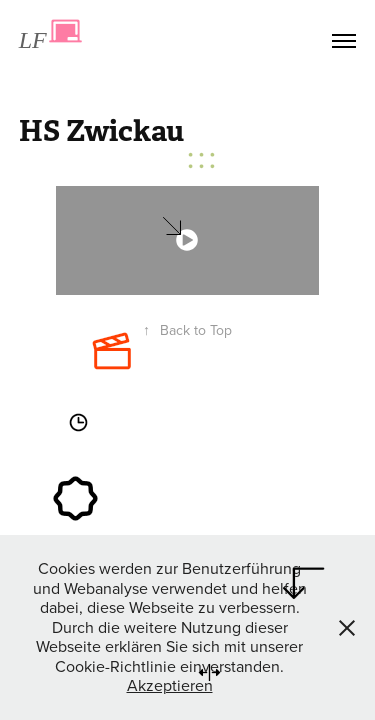 This screenshot has width=375, height=720. Describe the element at coordinates (172, 226) in the screenshot. I see `navigate to the next item diagonally` at that location.